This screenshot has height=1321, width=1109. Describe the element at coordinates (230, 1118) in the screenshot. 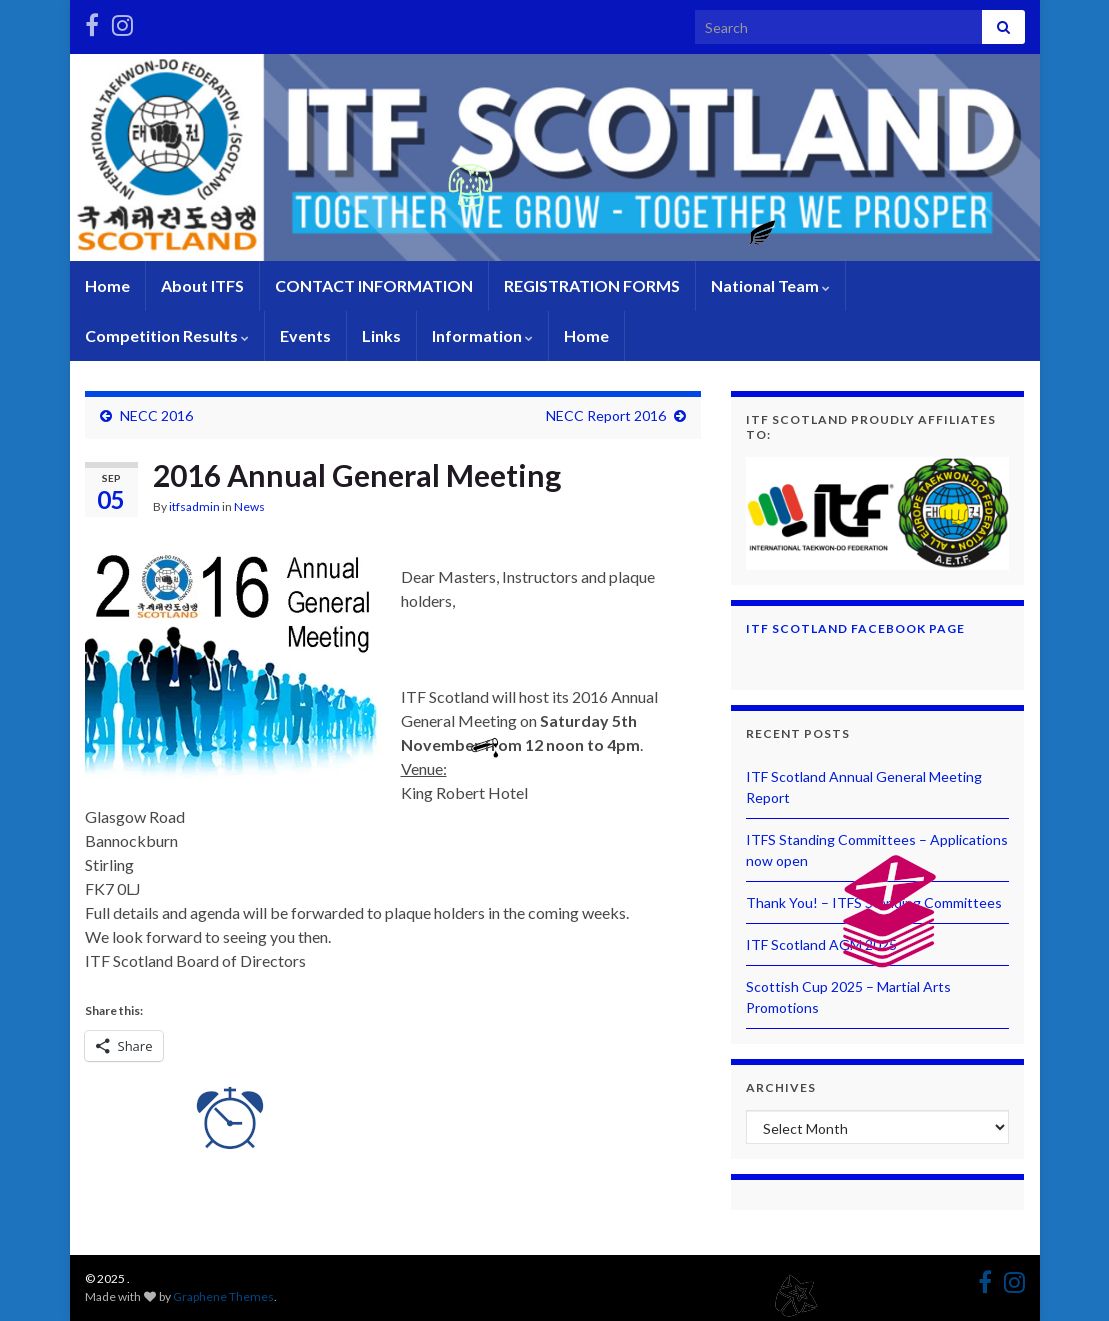

I see `set or view alarms` at that location.